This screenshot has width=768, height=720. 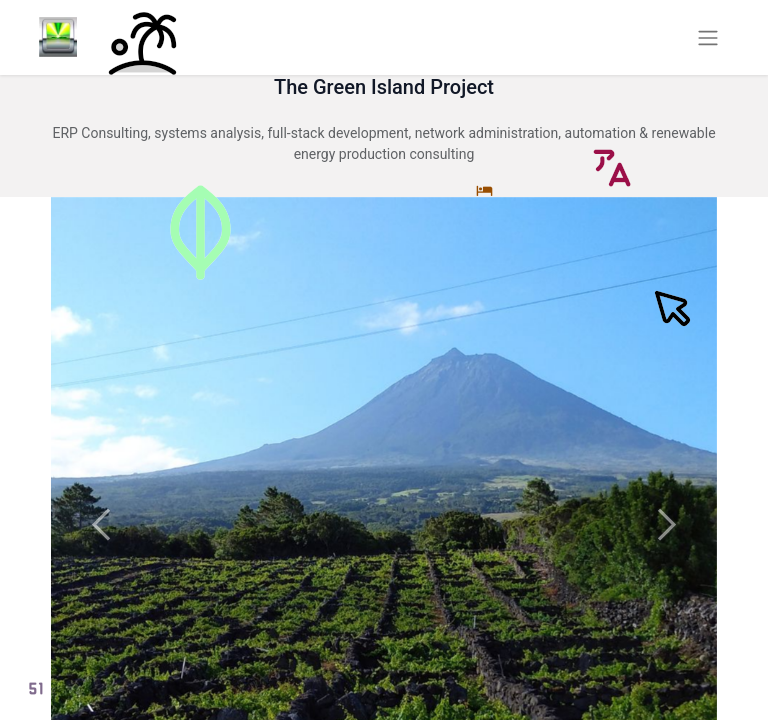 What do you see at coordinates (142, 43) in the screenshot?
I see `indicates vacation or travel mode` at bounding box center [142, 43].